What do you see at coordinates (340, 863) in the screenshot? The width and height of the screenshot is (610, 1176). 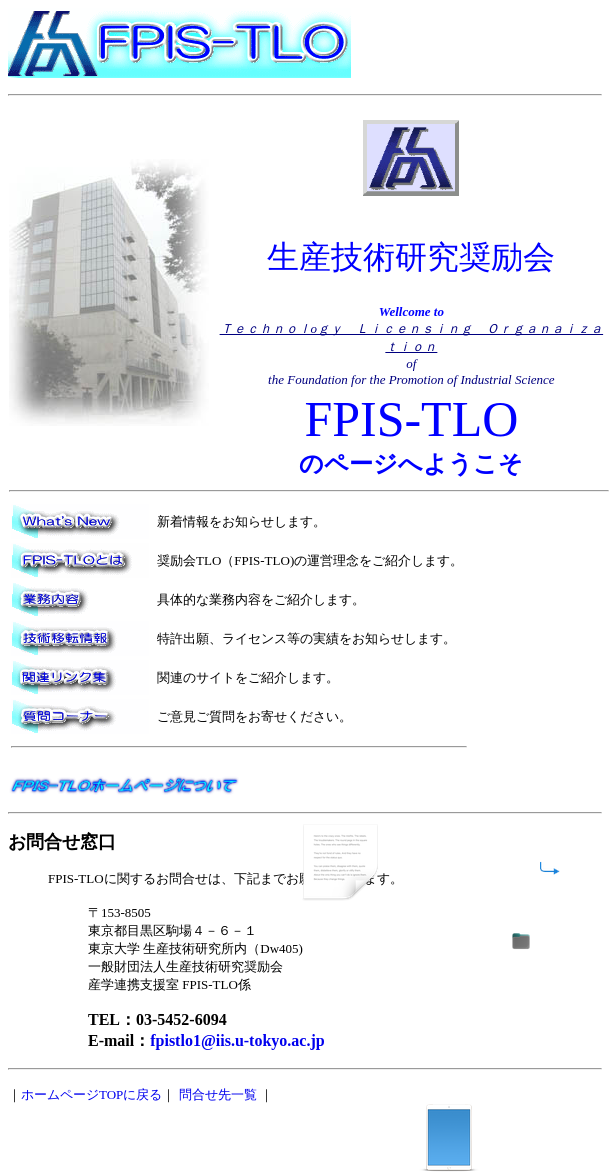 I see `a text clipping file containing copied text` at bounding box center [340, 863].